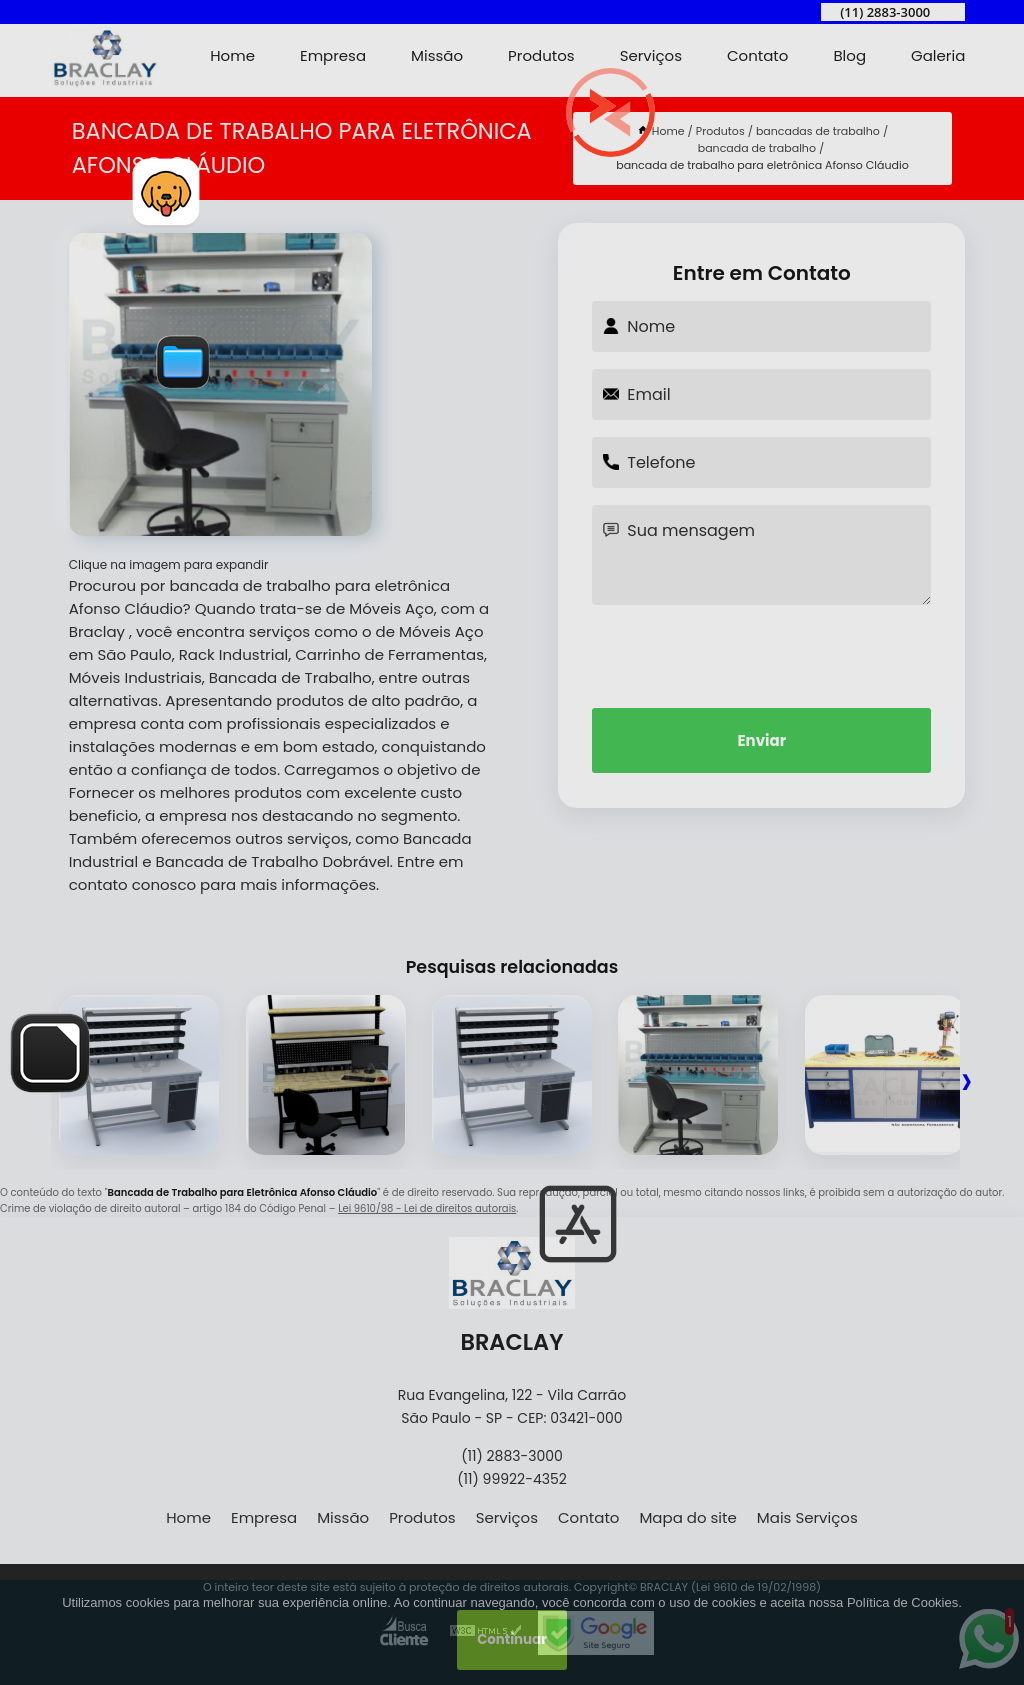 The height and width of the screenshot is (1685, 1024). I want to click on open the files app, so click(183, 362).